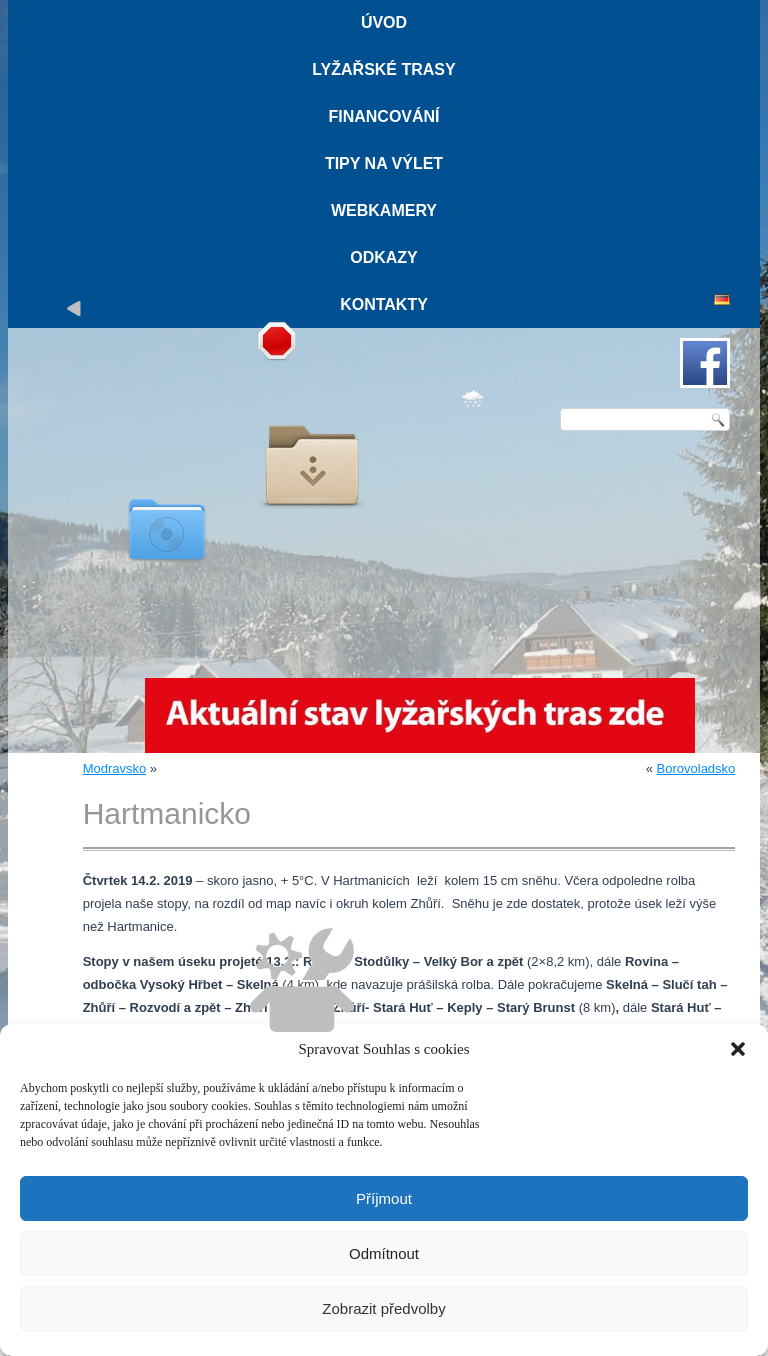 This screenshot has width=768, height=1356. Describe the element at coordinates (472, 396) in the screenshot. I see `indicates snowy weather conditions` at that location.